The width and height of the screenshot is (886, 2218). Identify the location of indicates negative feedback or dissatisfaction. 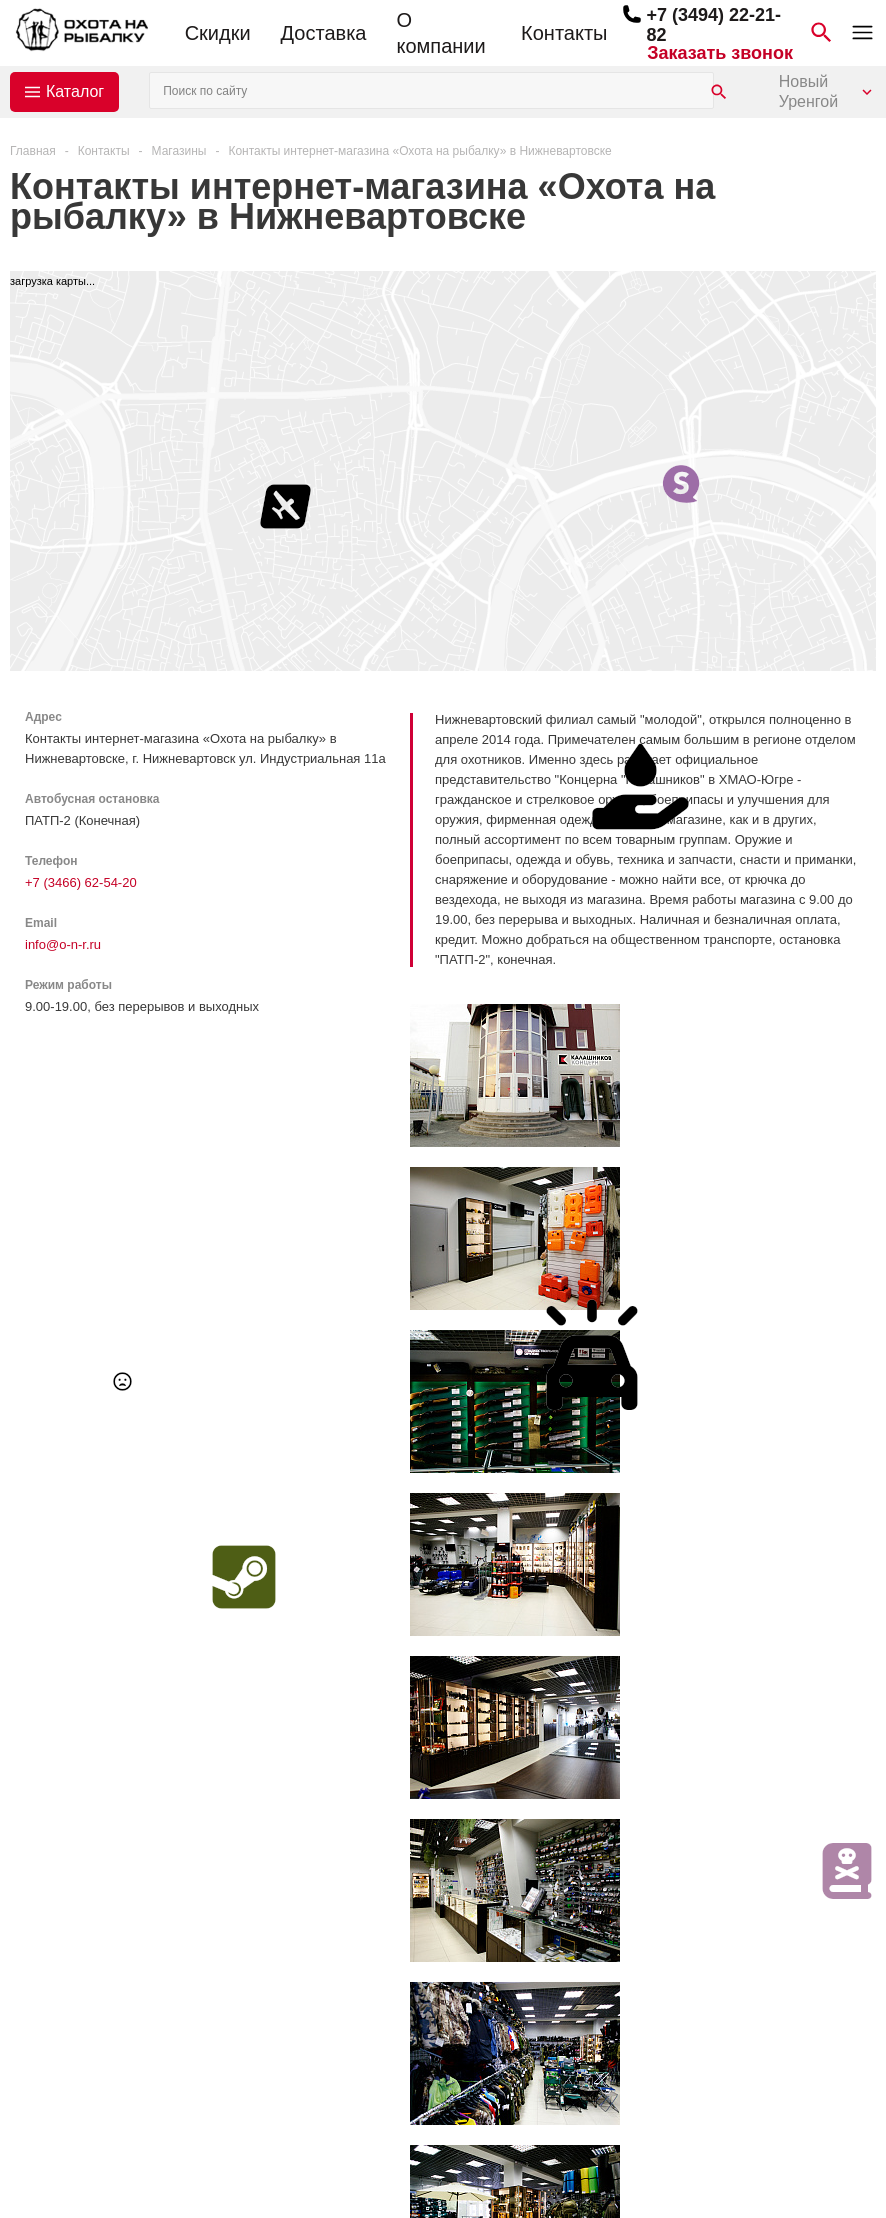
(122, 1381).